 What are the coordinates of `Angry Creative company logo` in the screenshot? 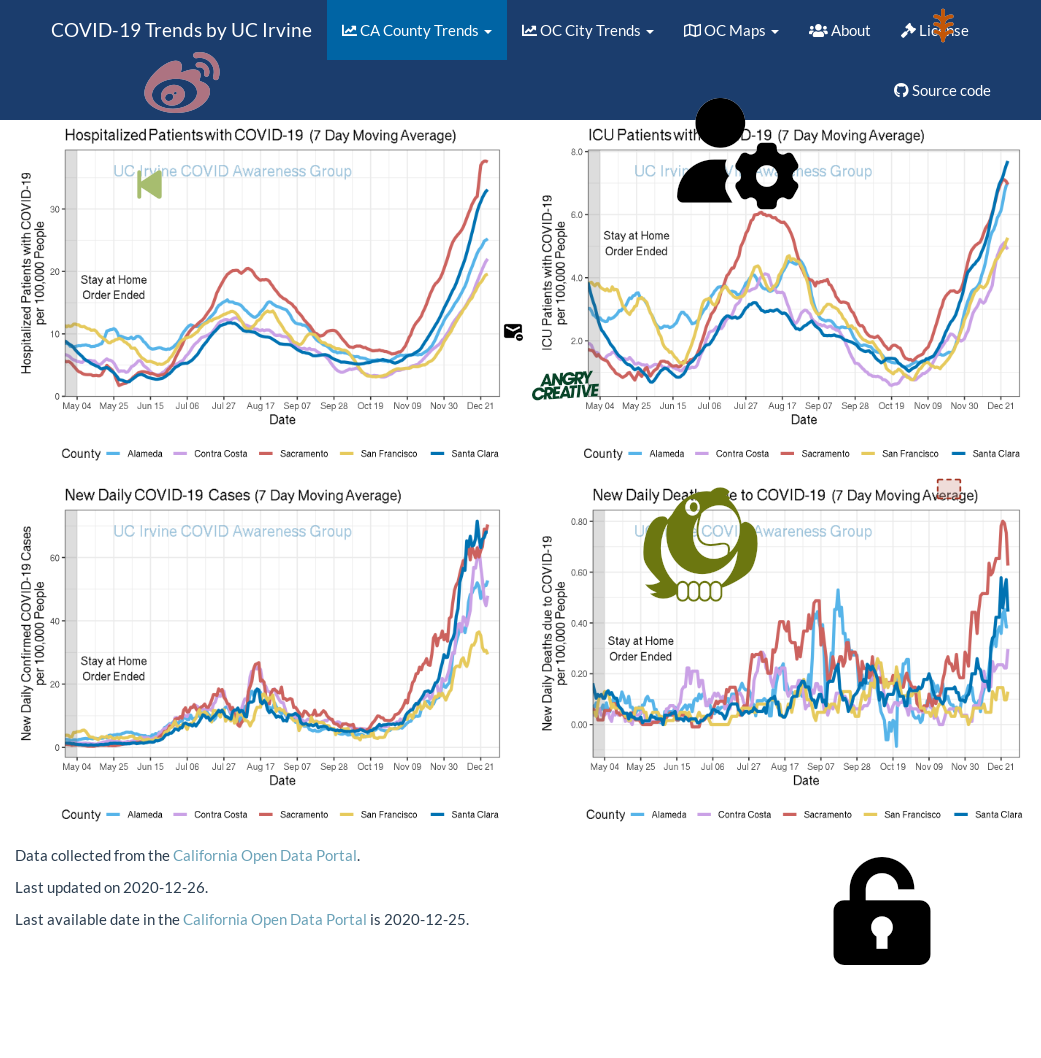 It's located at (565, 385).